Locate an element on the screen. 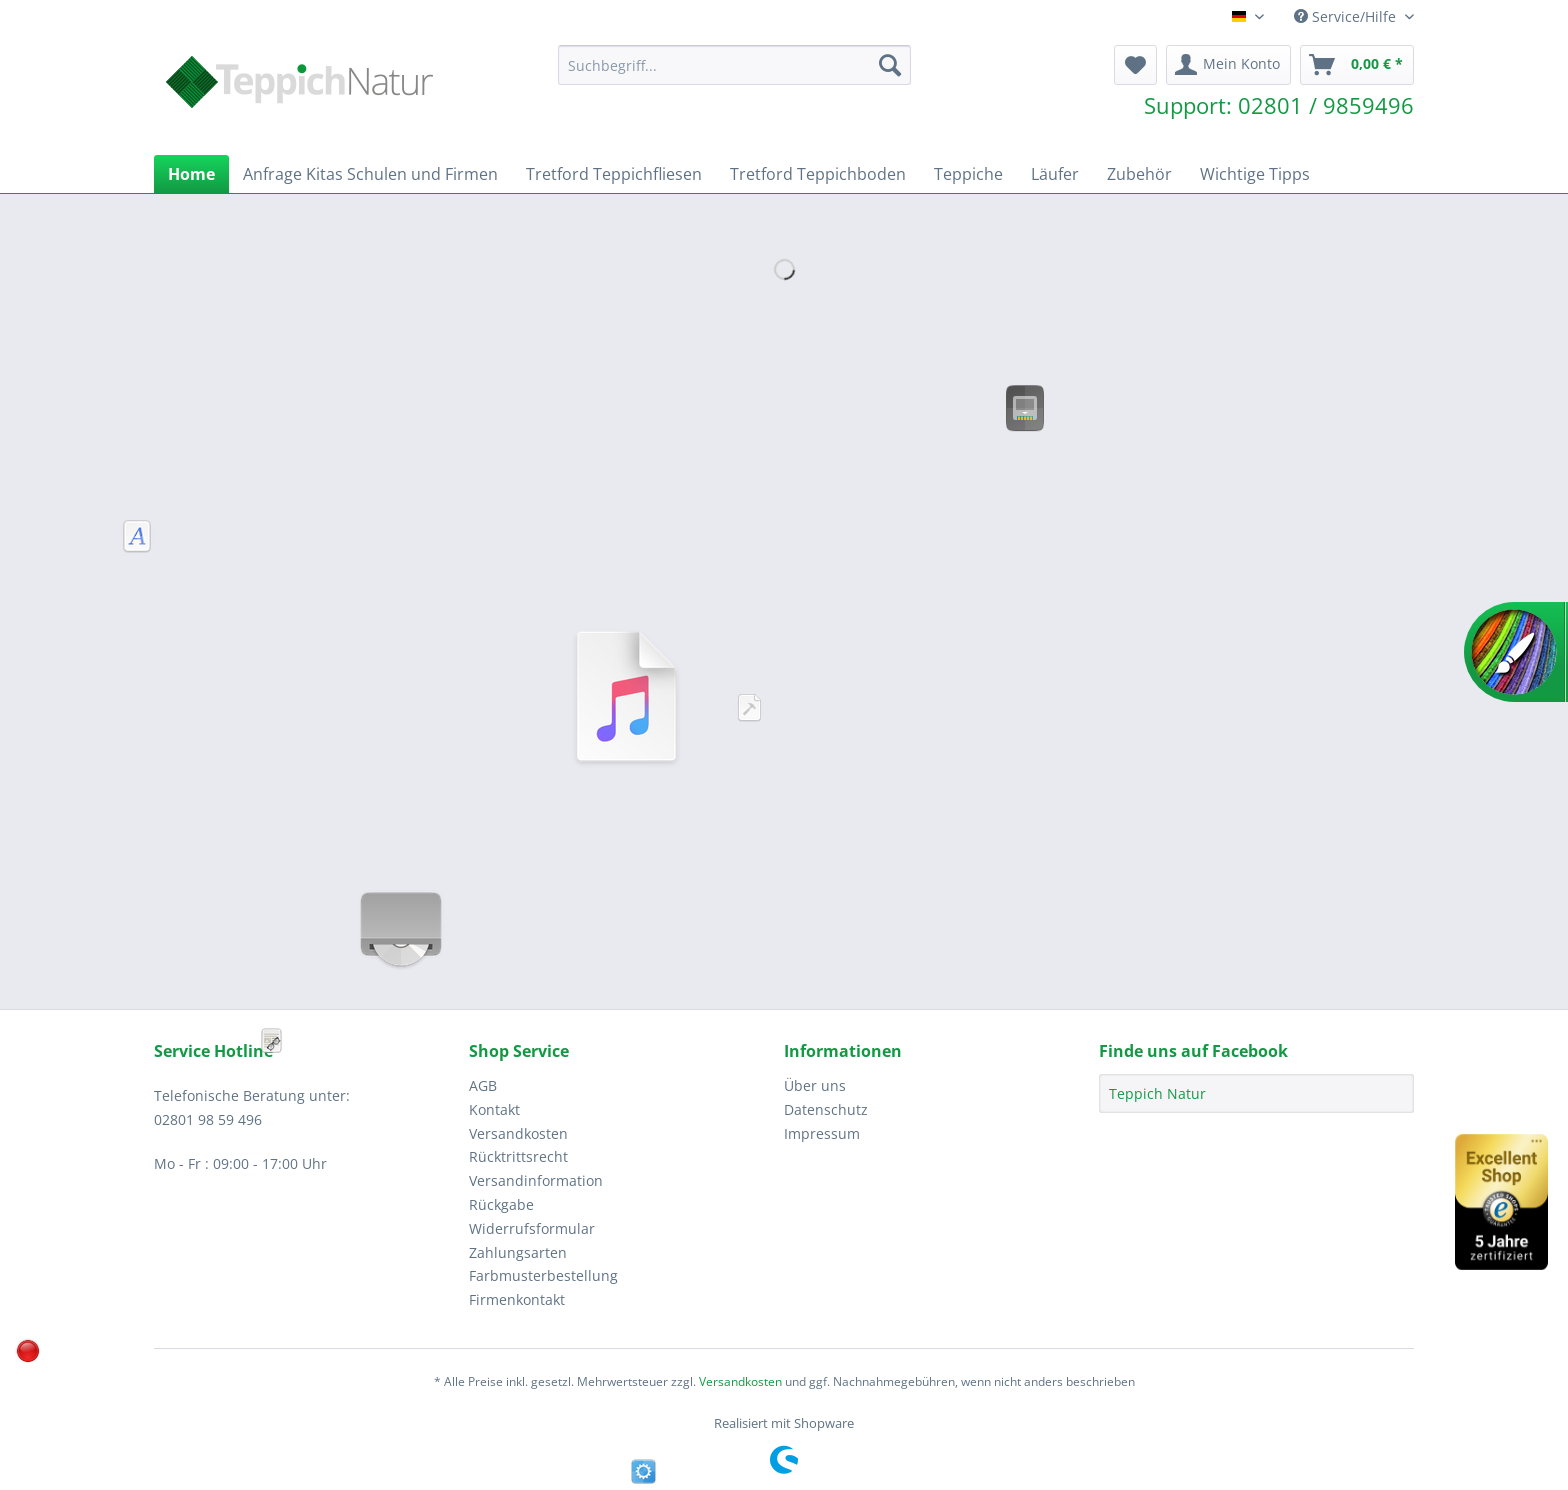  open office productivity applications is located at coordinates (271, 1040).